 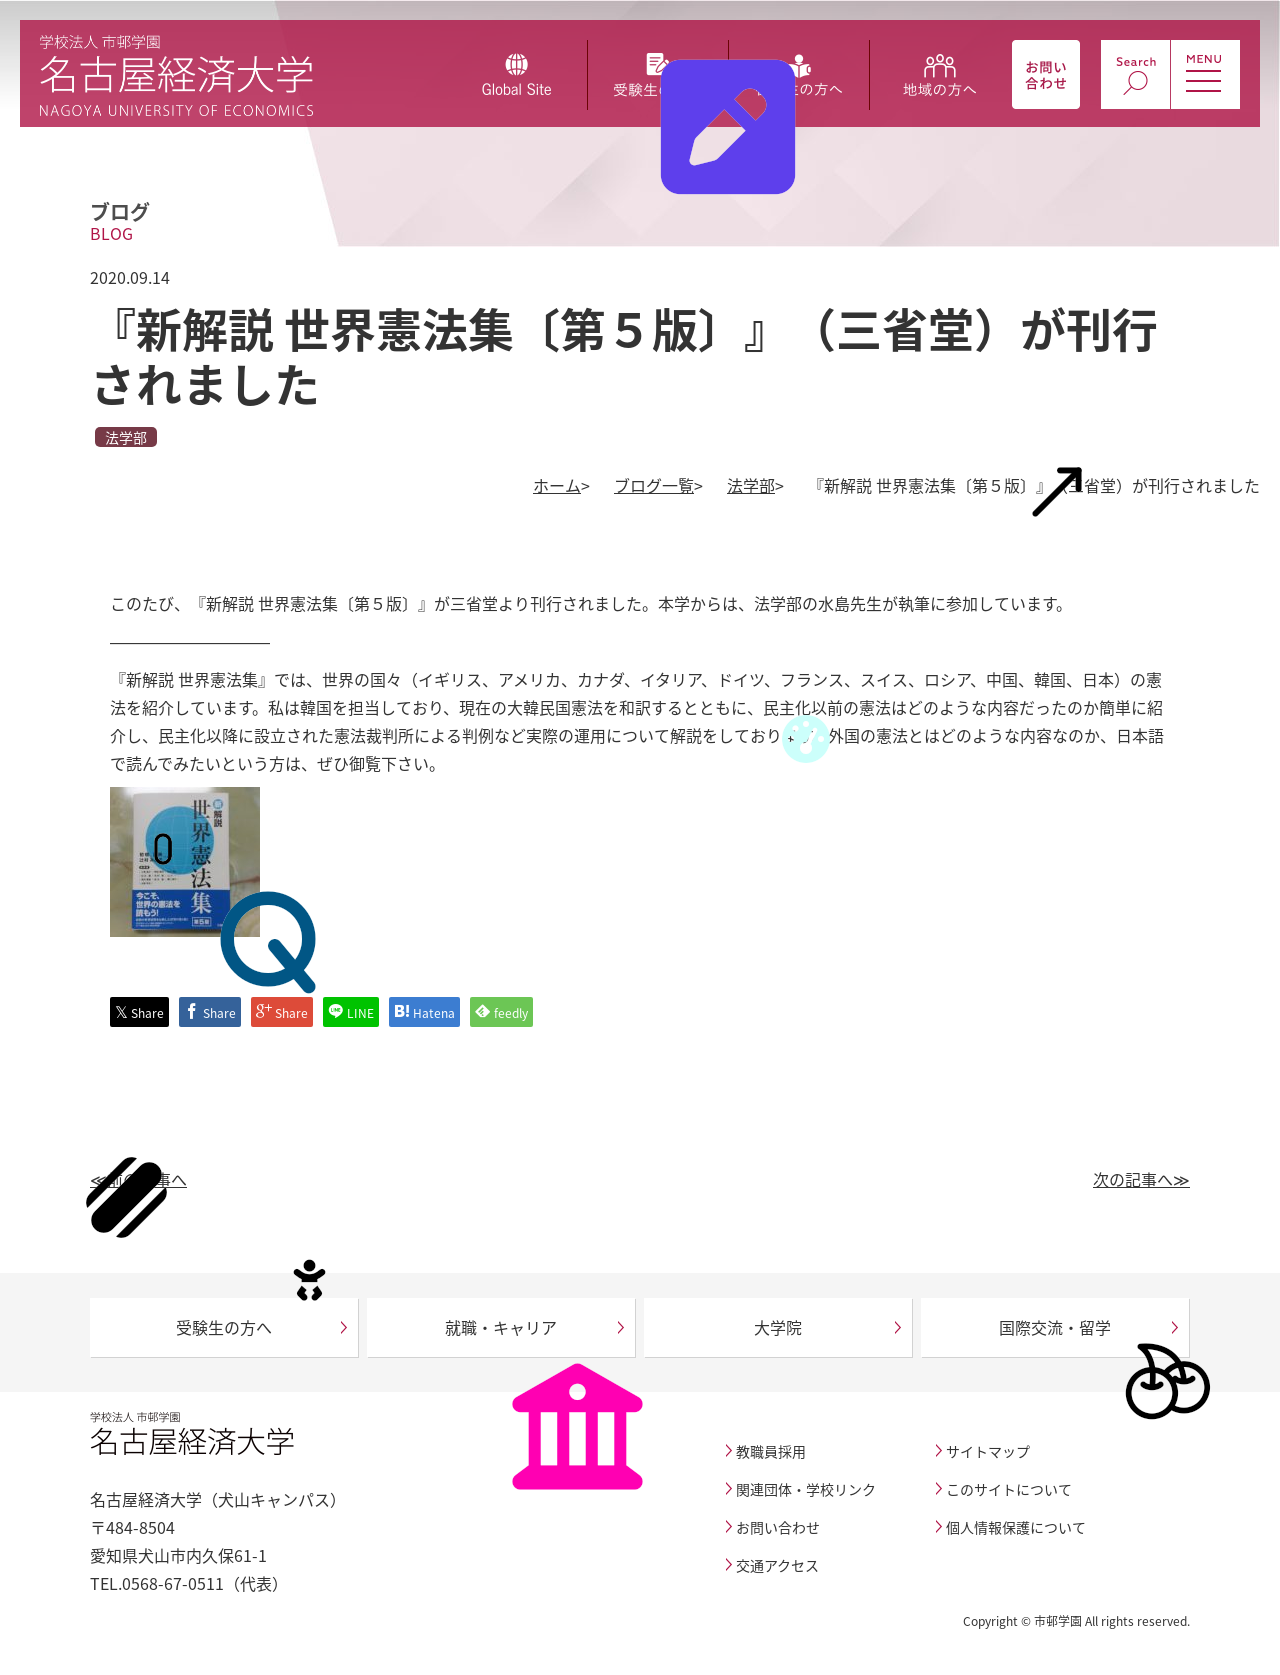 I want to click on represents the letter Q in text or labels, so click(x=268, y=939).